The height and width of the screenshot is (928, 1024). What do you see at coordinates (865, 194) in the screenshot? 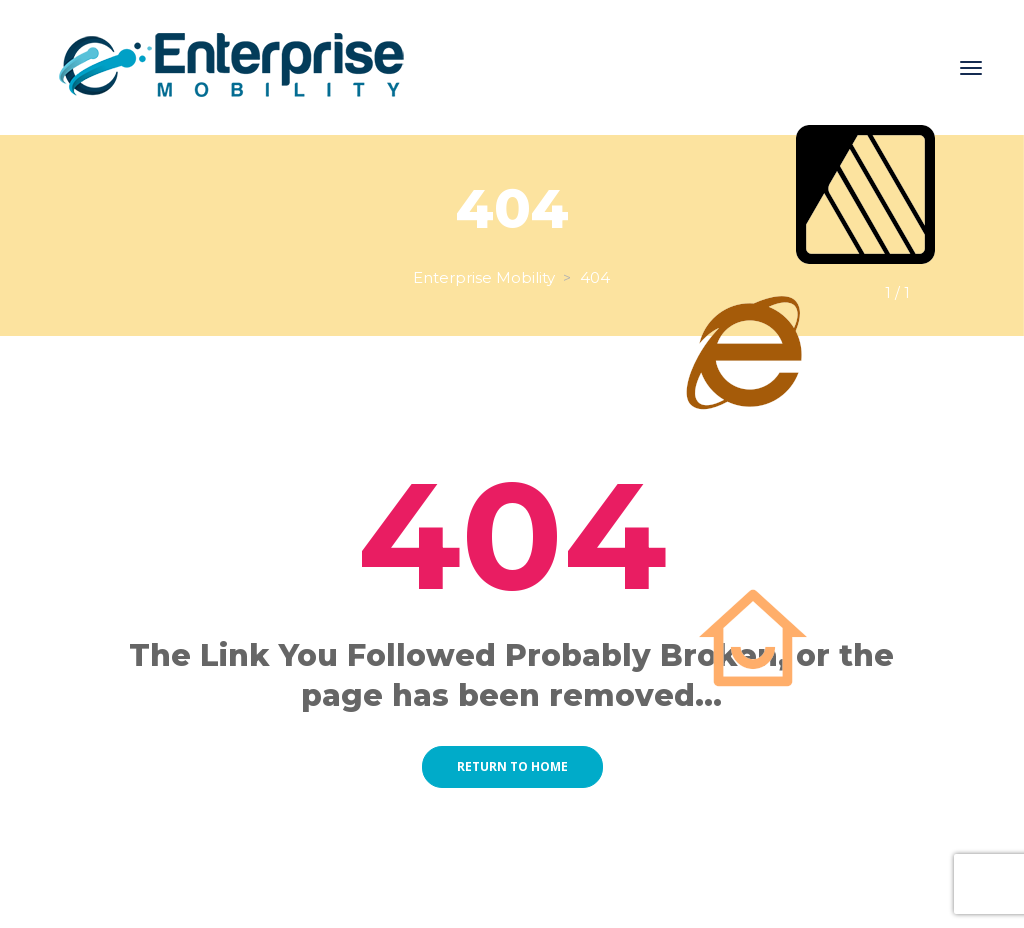
I see `open Affinity Publisher application` at bounding box center [865, 194].